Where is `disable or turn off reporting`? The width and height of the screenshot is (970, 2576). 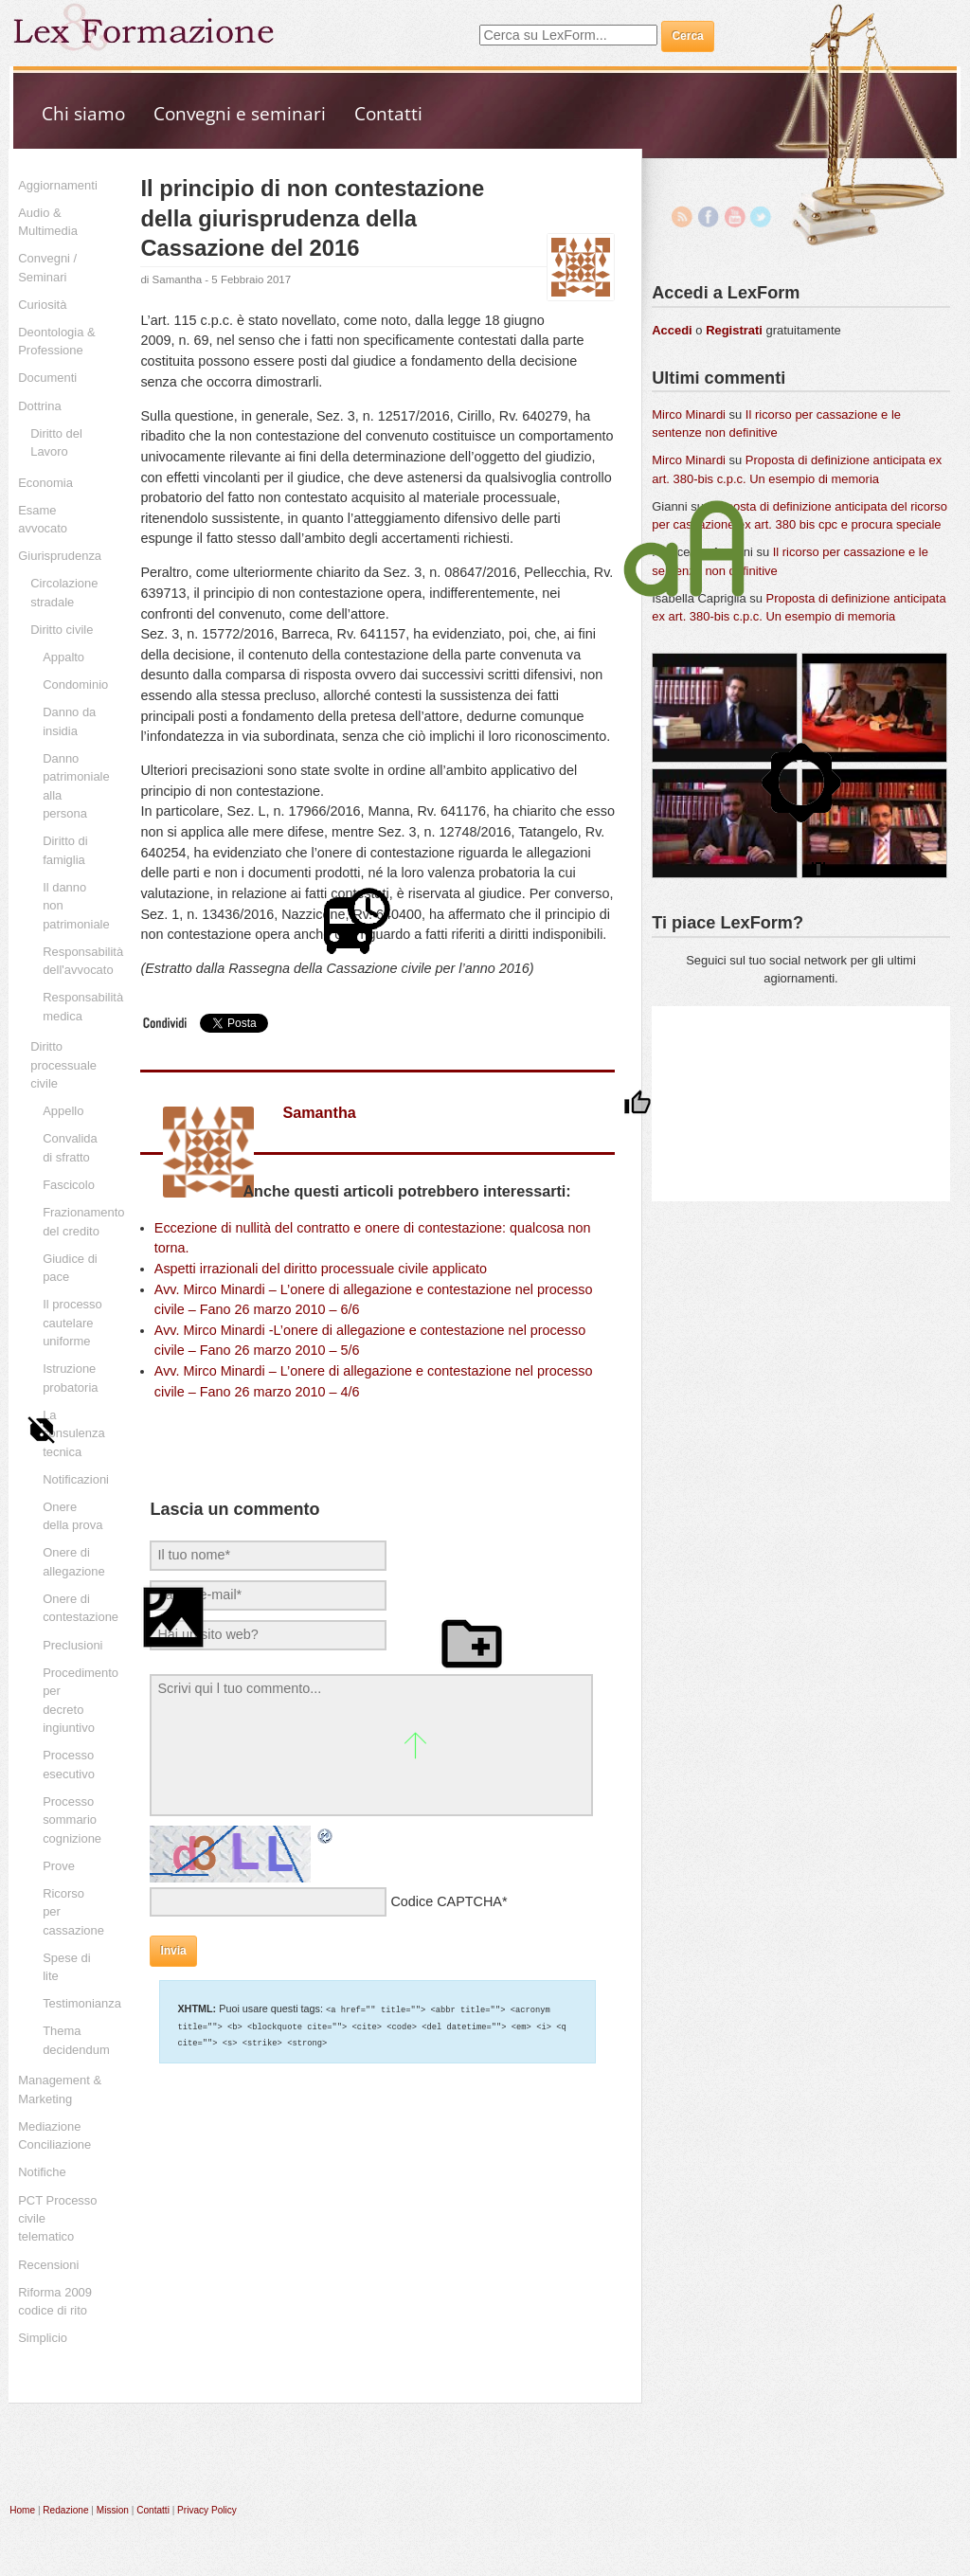 disable or turn off reporting is located at coordinates (42, 1430).